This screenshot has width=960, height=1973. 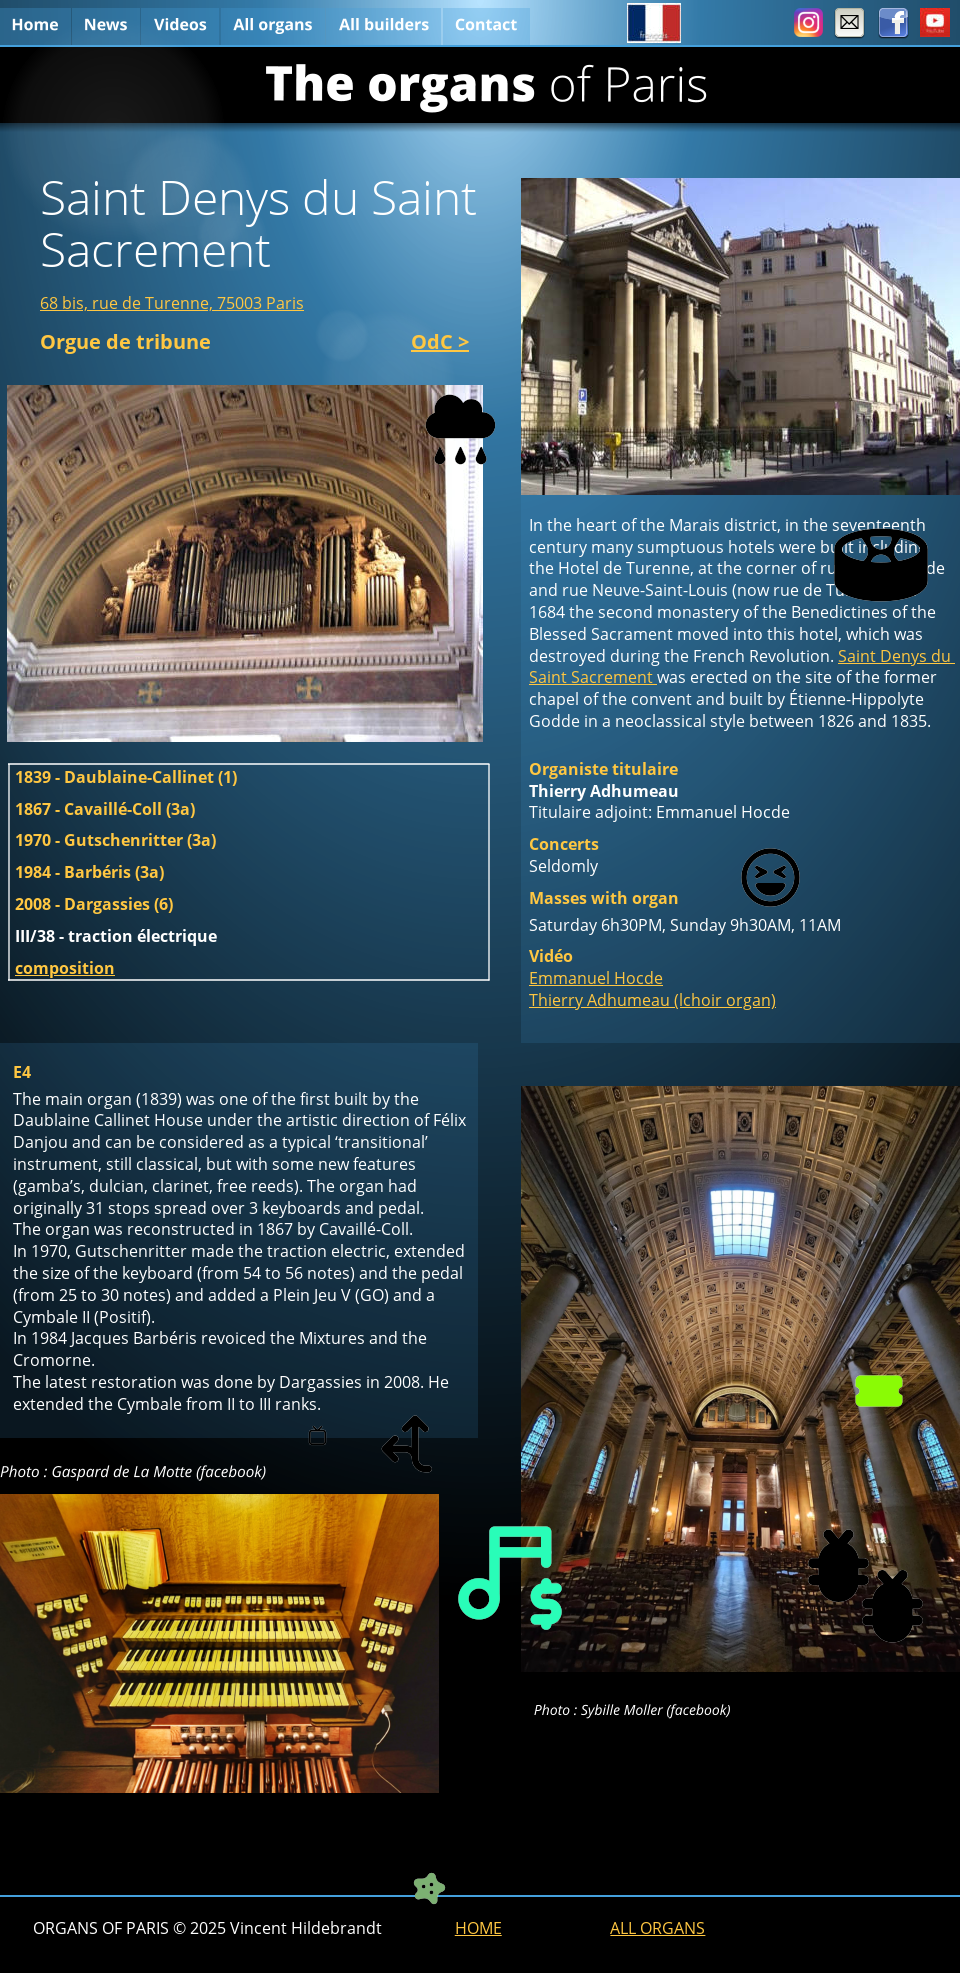 I want to click on react with a laughing emoji, so click(x=770, y=877).